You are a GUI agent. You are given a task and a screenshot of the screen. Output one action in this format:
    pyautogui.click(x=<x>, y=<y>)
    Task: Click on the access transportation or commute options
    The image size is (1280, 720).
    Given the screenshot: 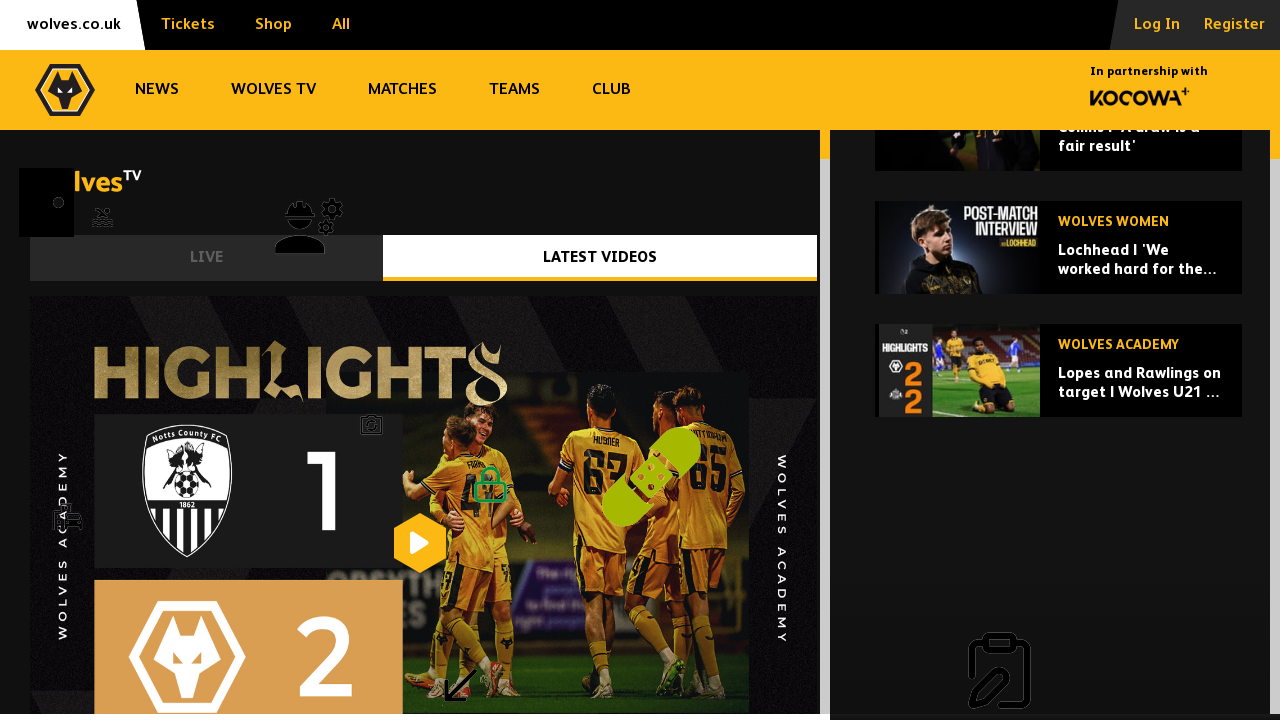 What is the action you would take?
    pyautogui.click(x=67, y=516)
    